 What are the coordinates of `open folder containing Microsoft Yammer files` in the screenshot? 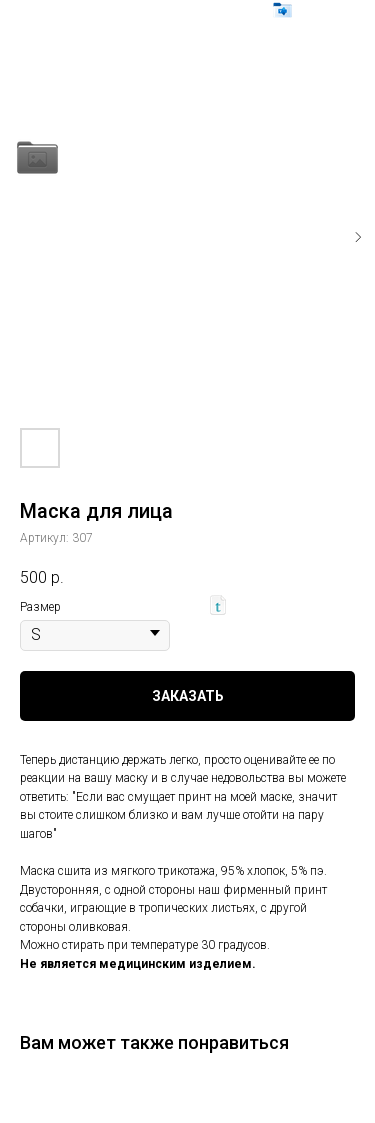 It's located at (282, 10).